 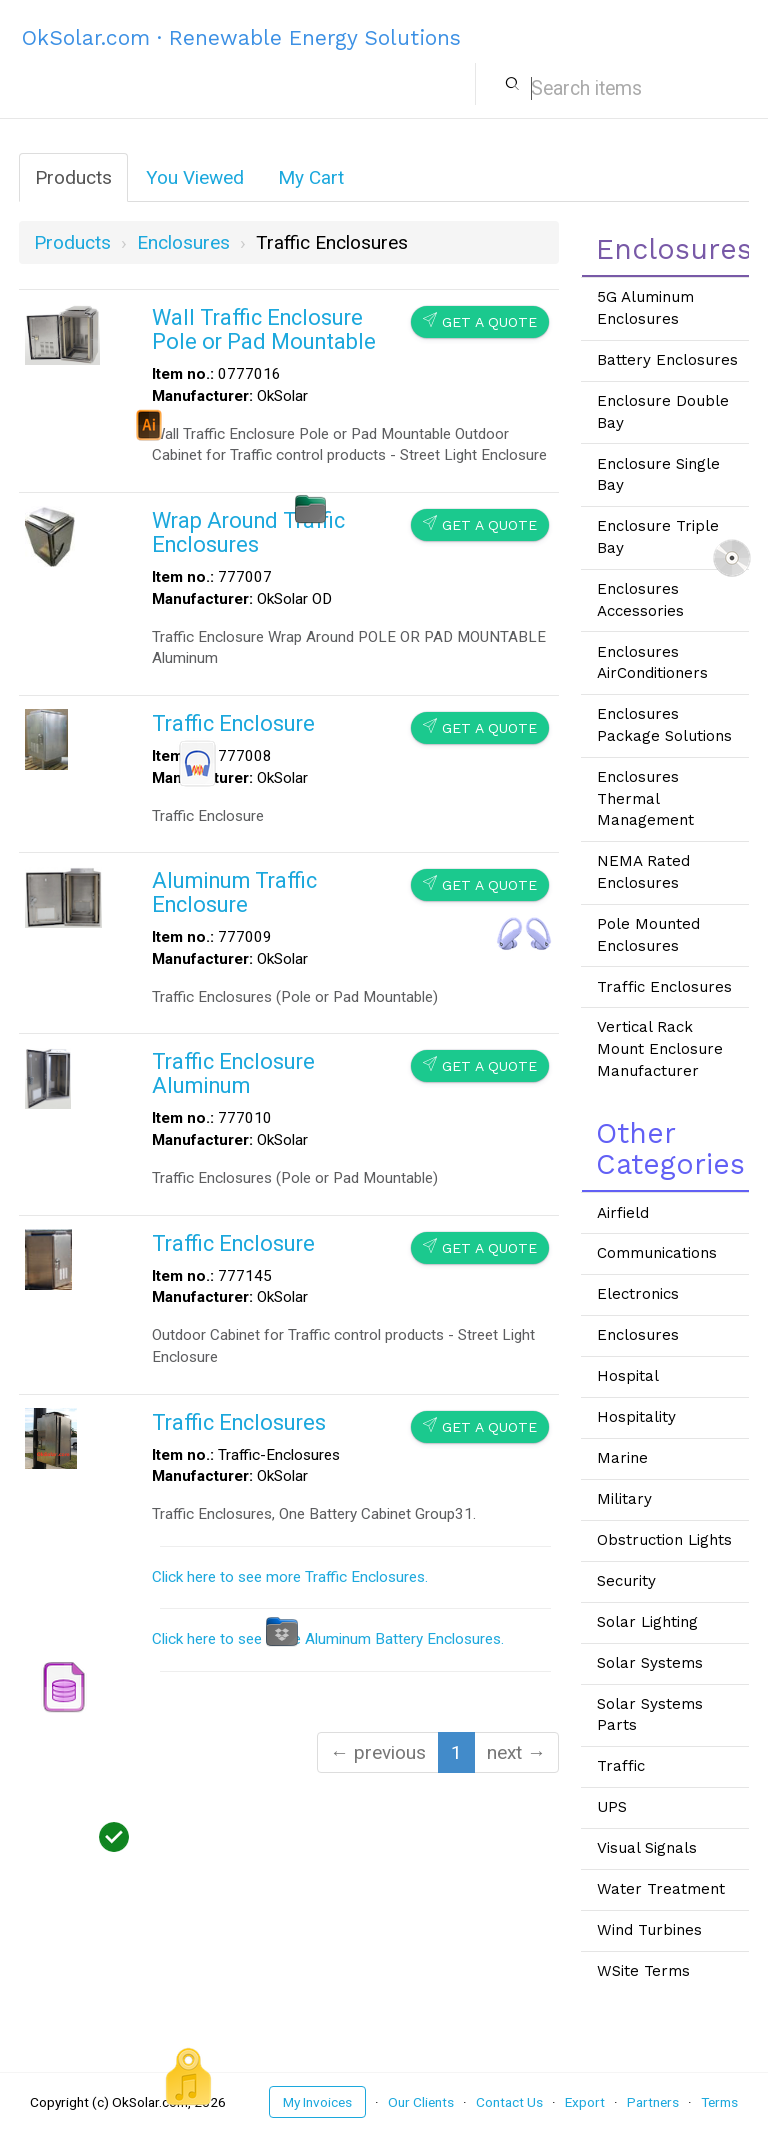 What do you see at coordinates (149, 425) in the screenshot?
I see `open an Adobe Illustrator file` at bounding box center [149, 425].